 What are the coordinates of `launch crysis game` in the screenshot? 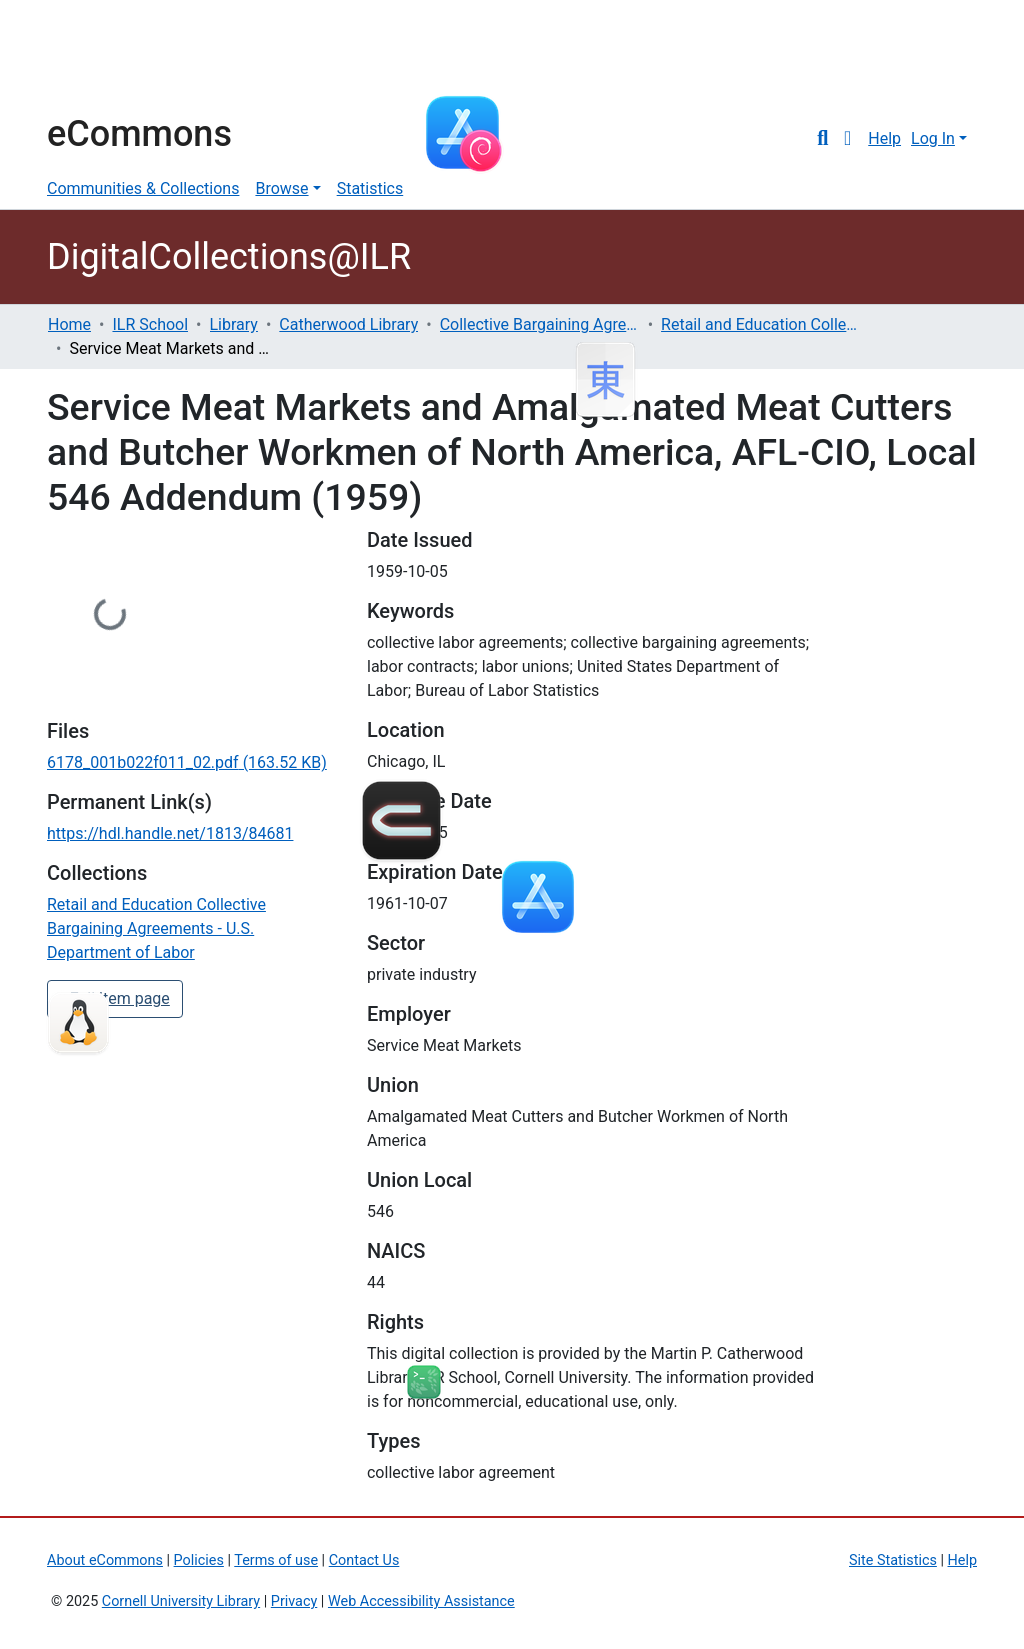 It's located at (401, 820).